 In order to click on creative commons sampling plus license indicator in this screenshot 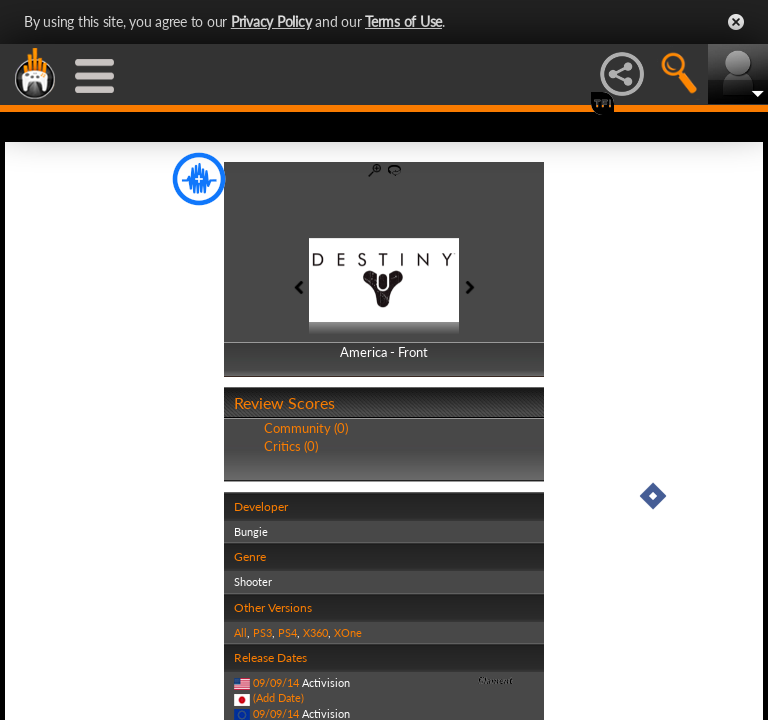, I will do `click(199, 179)`.